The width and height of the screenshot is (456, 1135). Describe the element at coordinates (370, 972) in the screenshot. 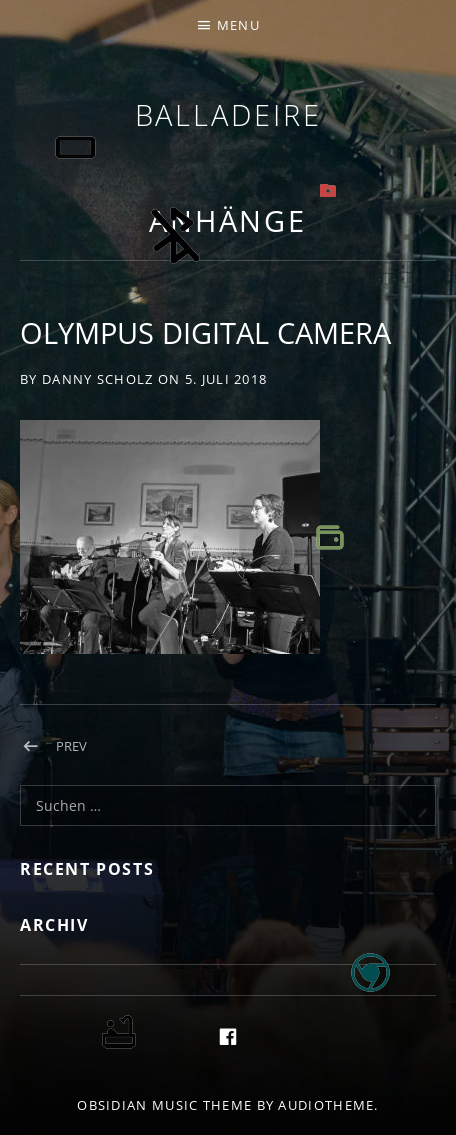

I see `open Google Chrome browser` at that location.